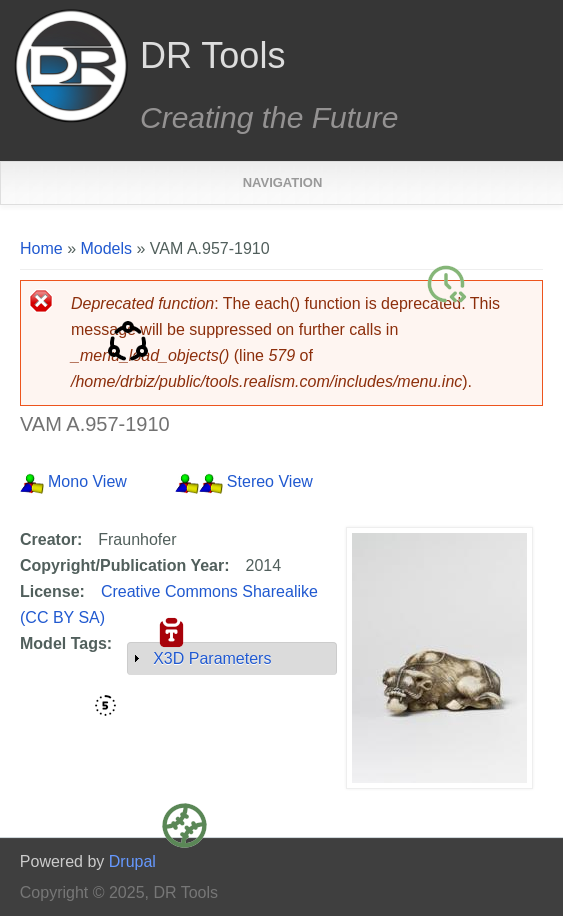  What do you see at coordinates (446, 284) in the screenshot?
I see `view or edit scheduled code execution` at bounding box center [446, 284].